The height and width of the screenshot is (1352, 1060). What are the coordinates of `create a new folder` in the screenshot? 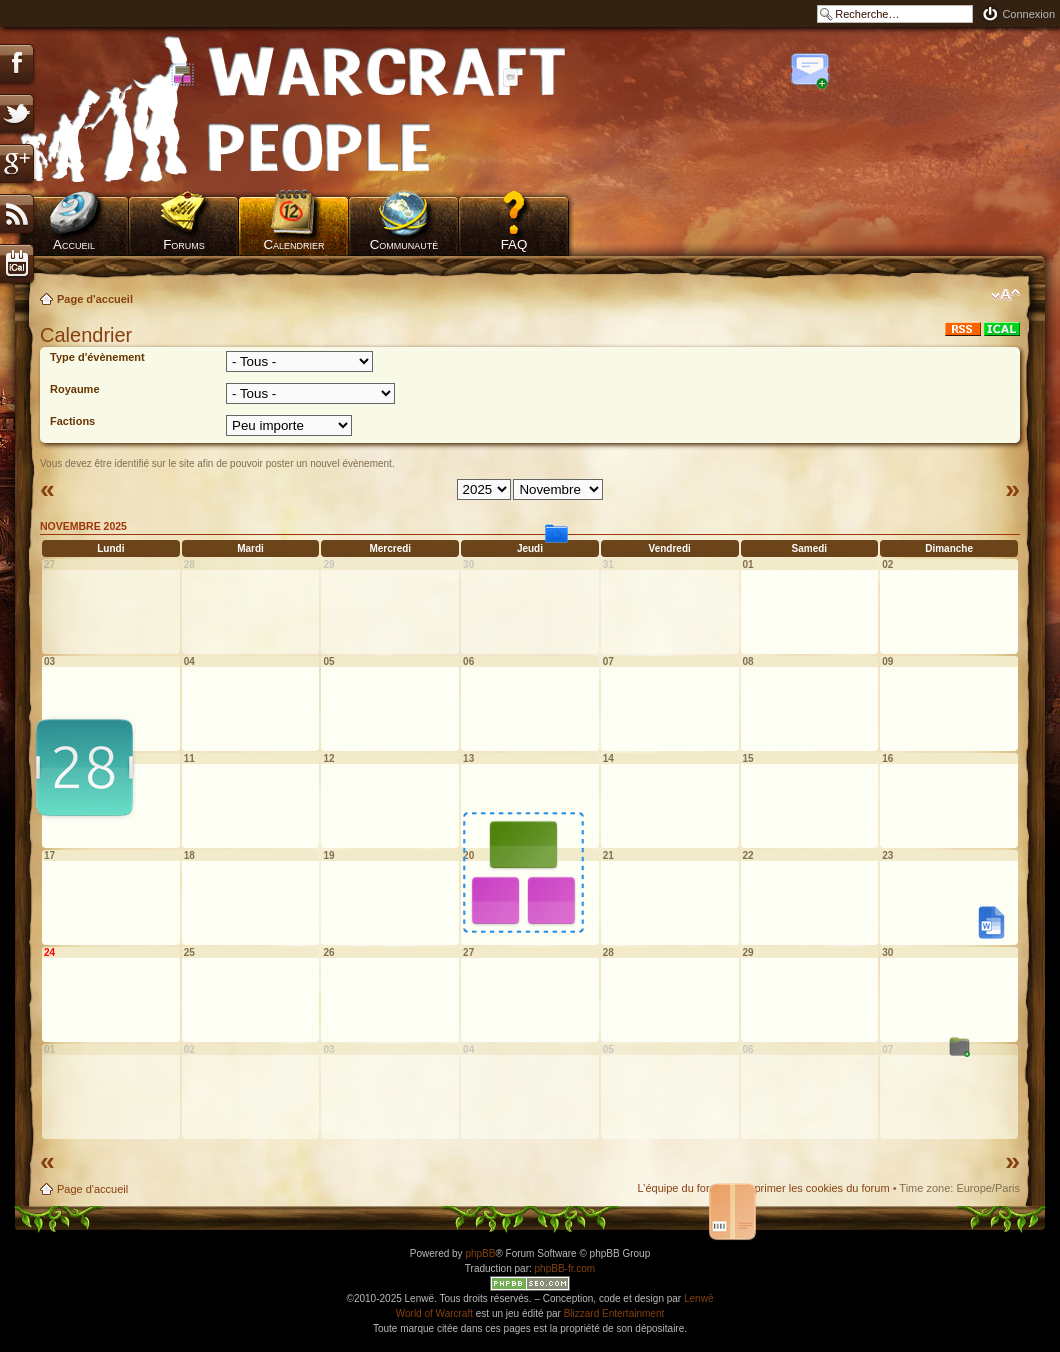 It's located at (959, 1046).